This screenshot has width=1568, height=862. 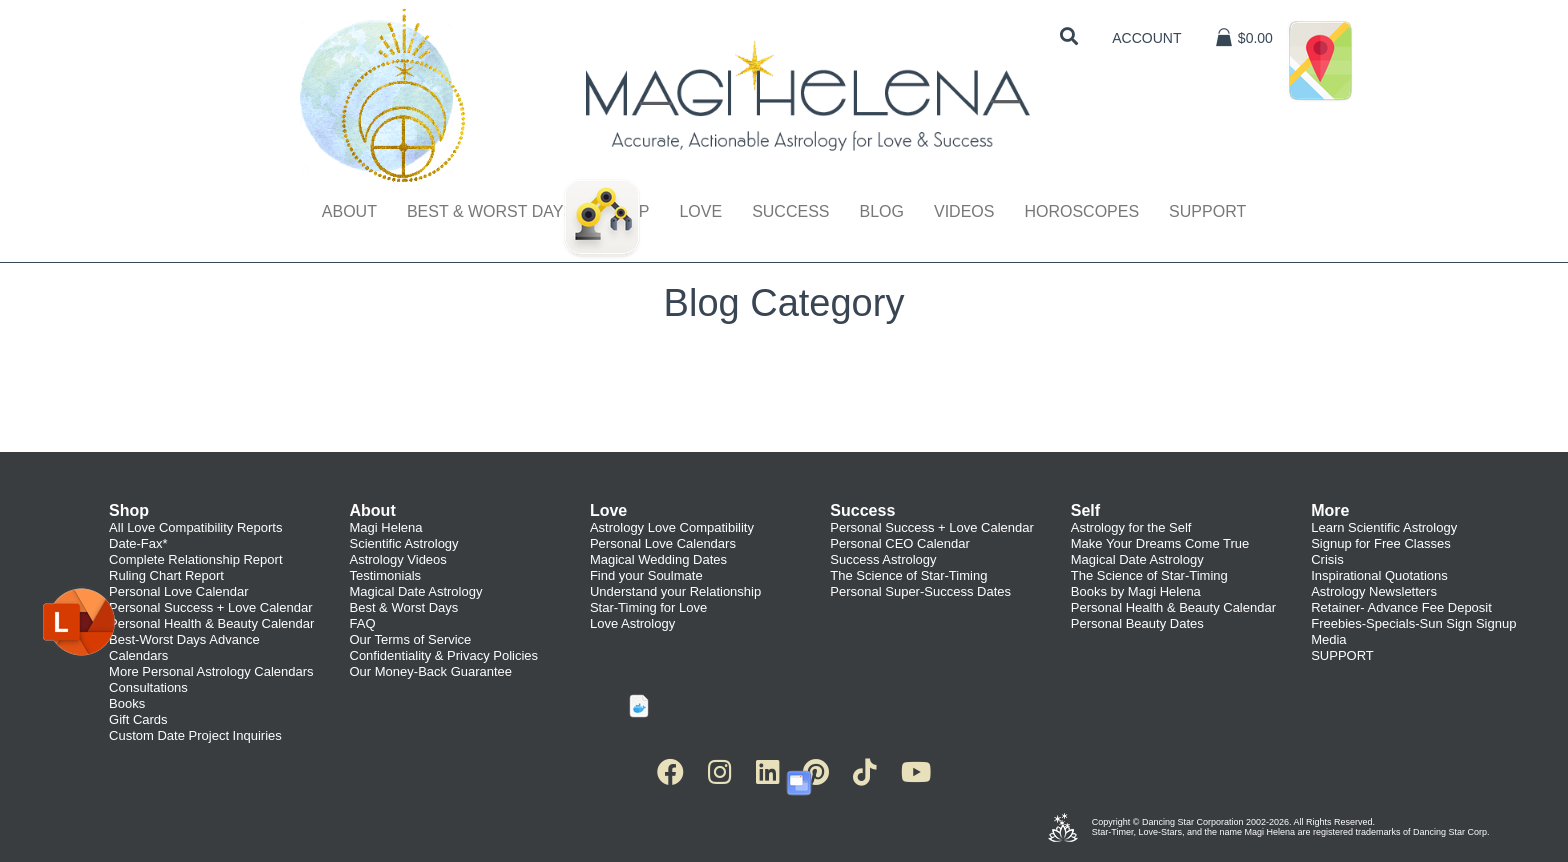 What do you see at coordinates (639, 706) in the screenshot?
I see `a dockerfile or docker configuration file` at bounding box center [639, 706].